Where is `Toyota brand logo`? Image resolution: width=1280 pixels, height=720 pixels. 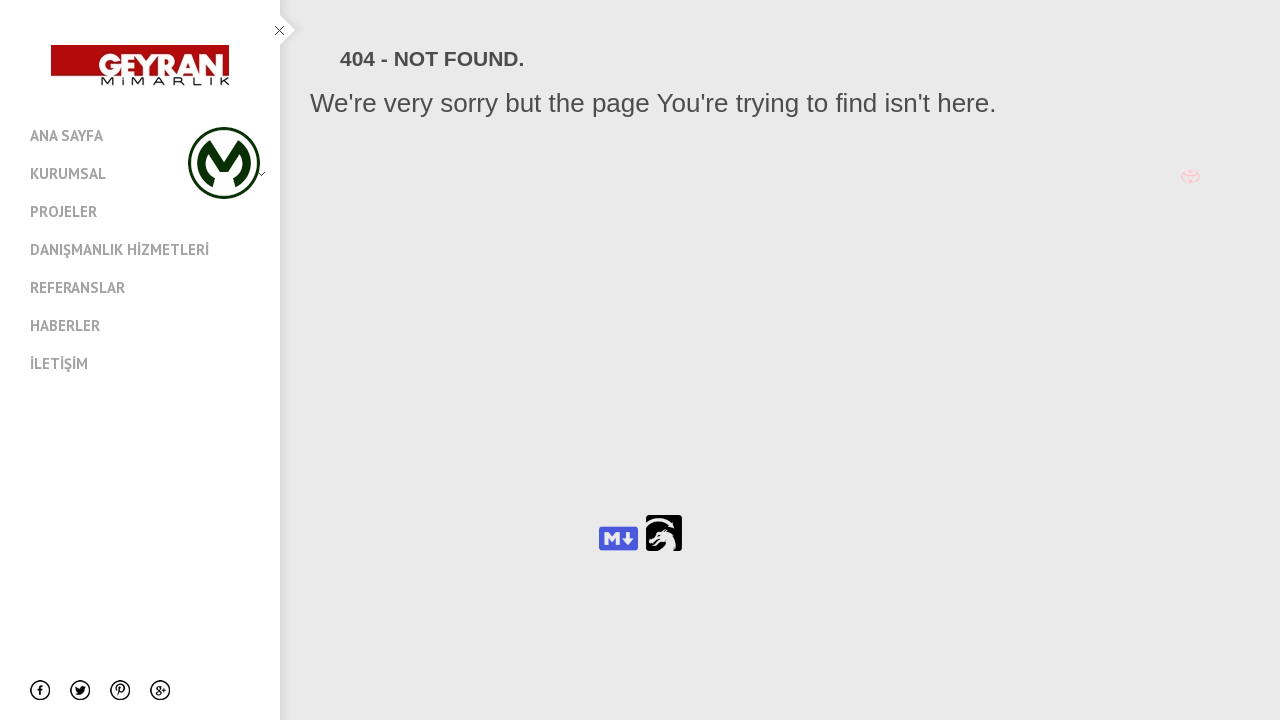 Toyota brand logo is located at coordinates (1190, 176).